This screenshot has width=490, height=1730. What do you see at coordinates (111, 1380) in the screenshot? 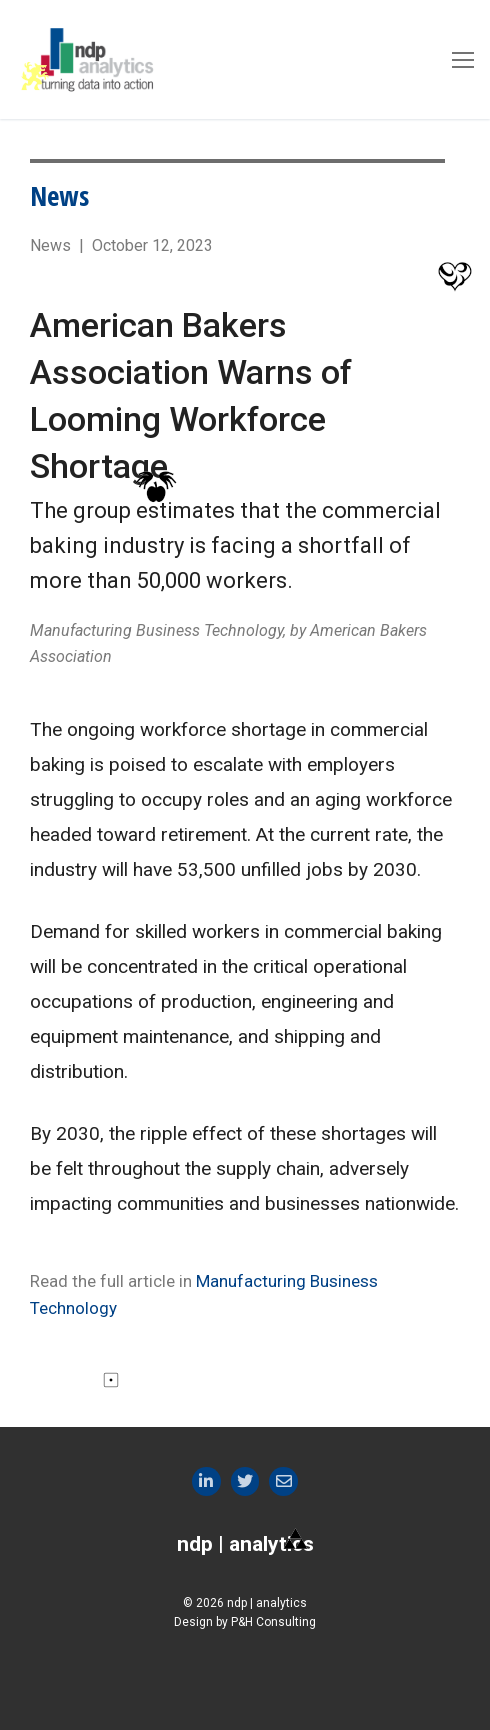
I see `roll the dice or trigger random selection` at bounding box center [111, 1380].